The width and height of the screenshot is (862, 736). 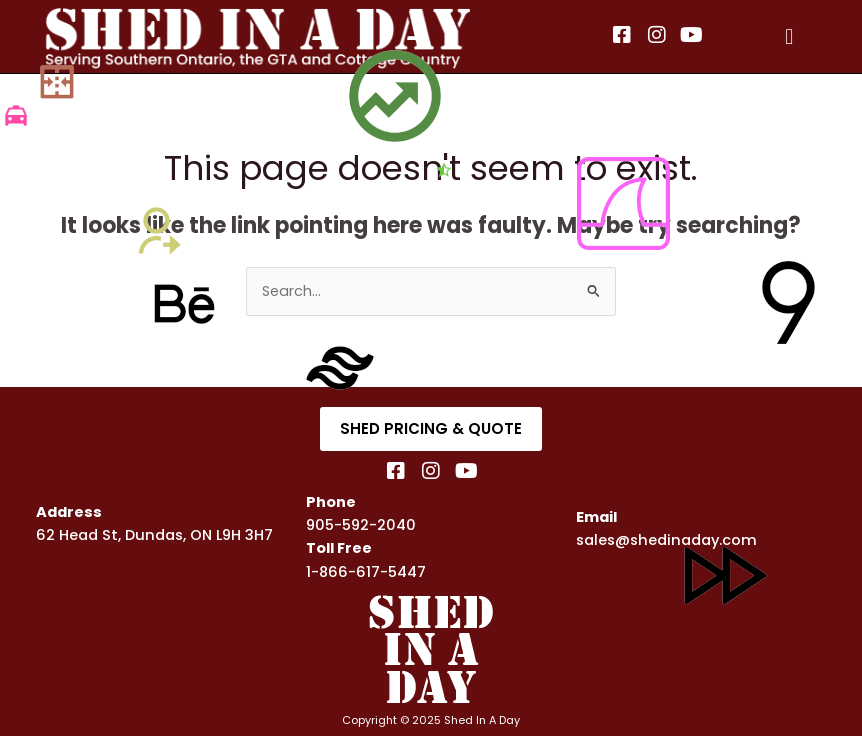 I want to click on share user profile with others, so click(x=156, y=231).